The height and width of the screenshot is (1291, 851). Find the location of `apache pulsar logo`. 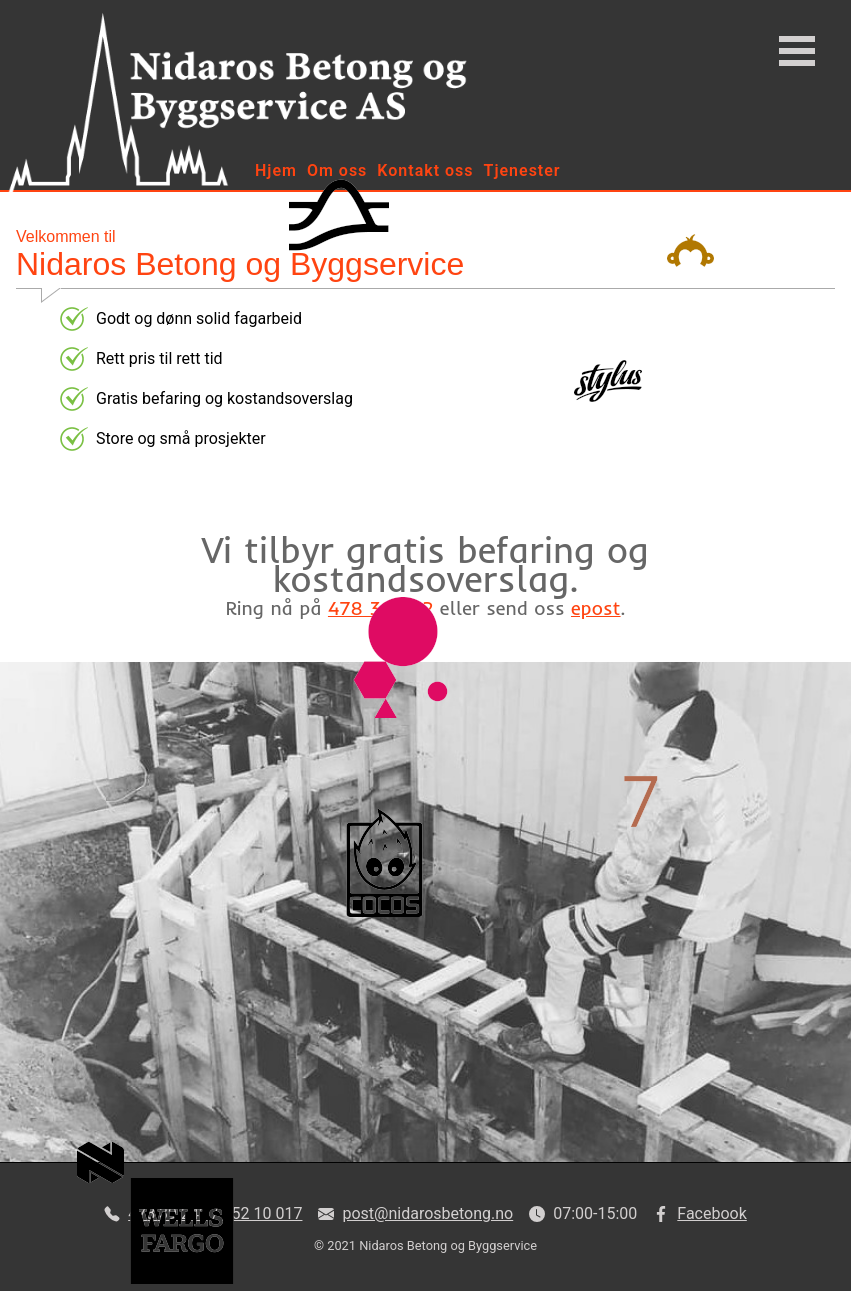

apache pulsar logo is located at coordinates (339, 215).